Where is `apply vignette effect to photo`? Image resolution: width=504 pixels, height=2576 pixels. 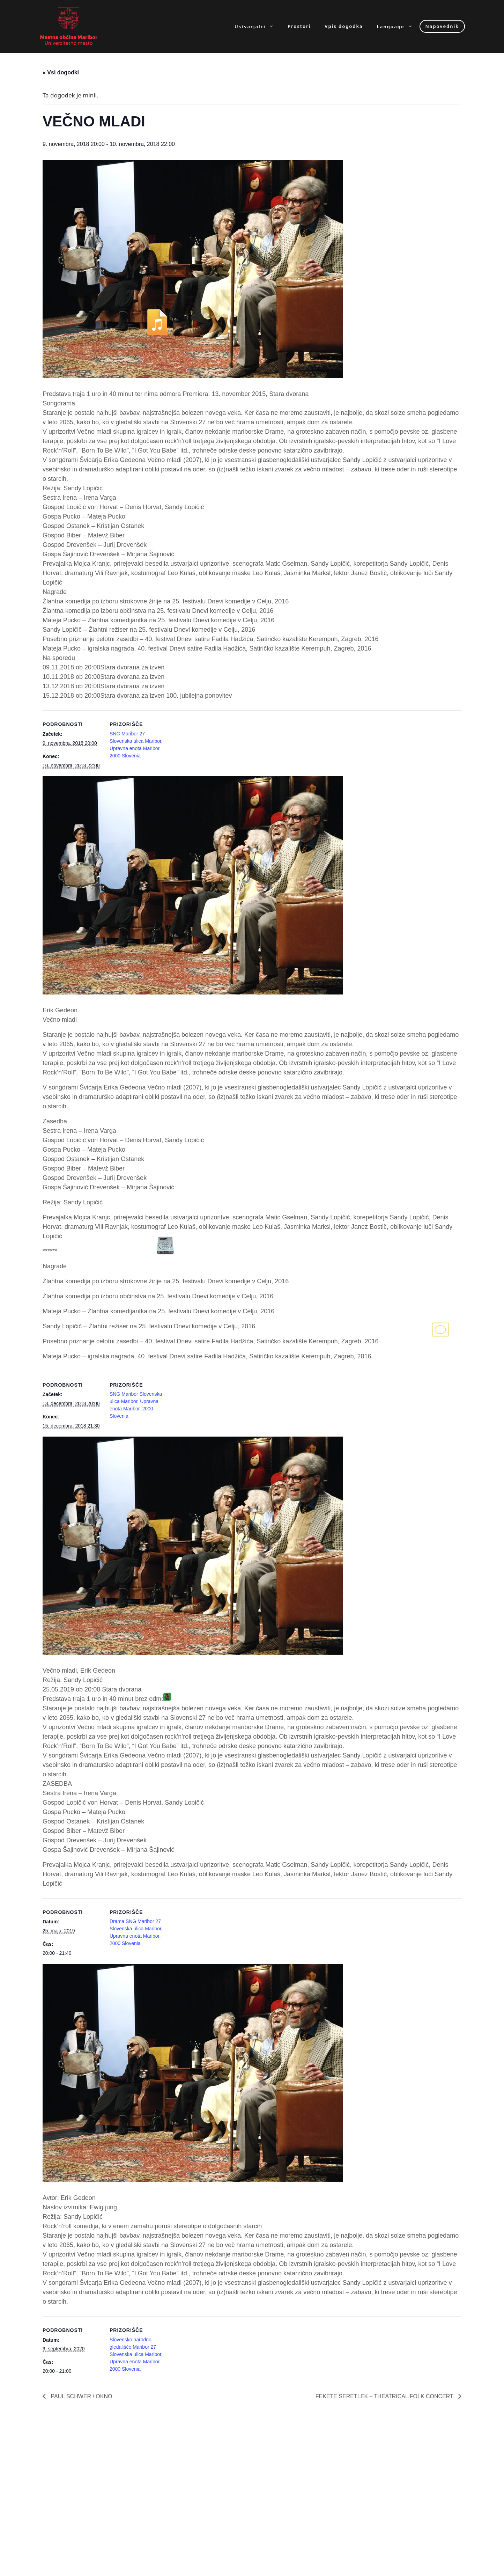 apply vignette effect to photo is located at coordinates (440, 1329).